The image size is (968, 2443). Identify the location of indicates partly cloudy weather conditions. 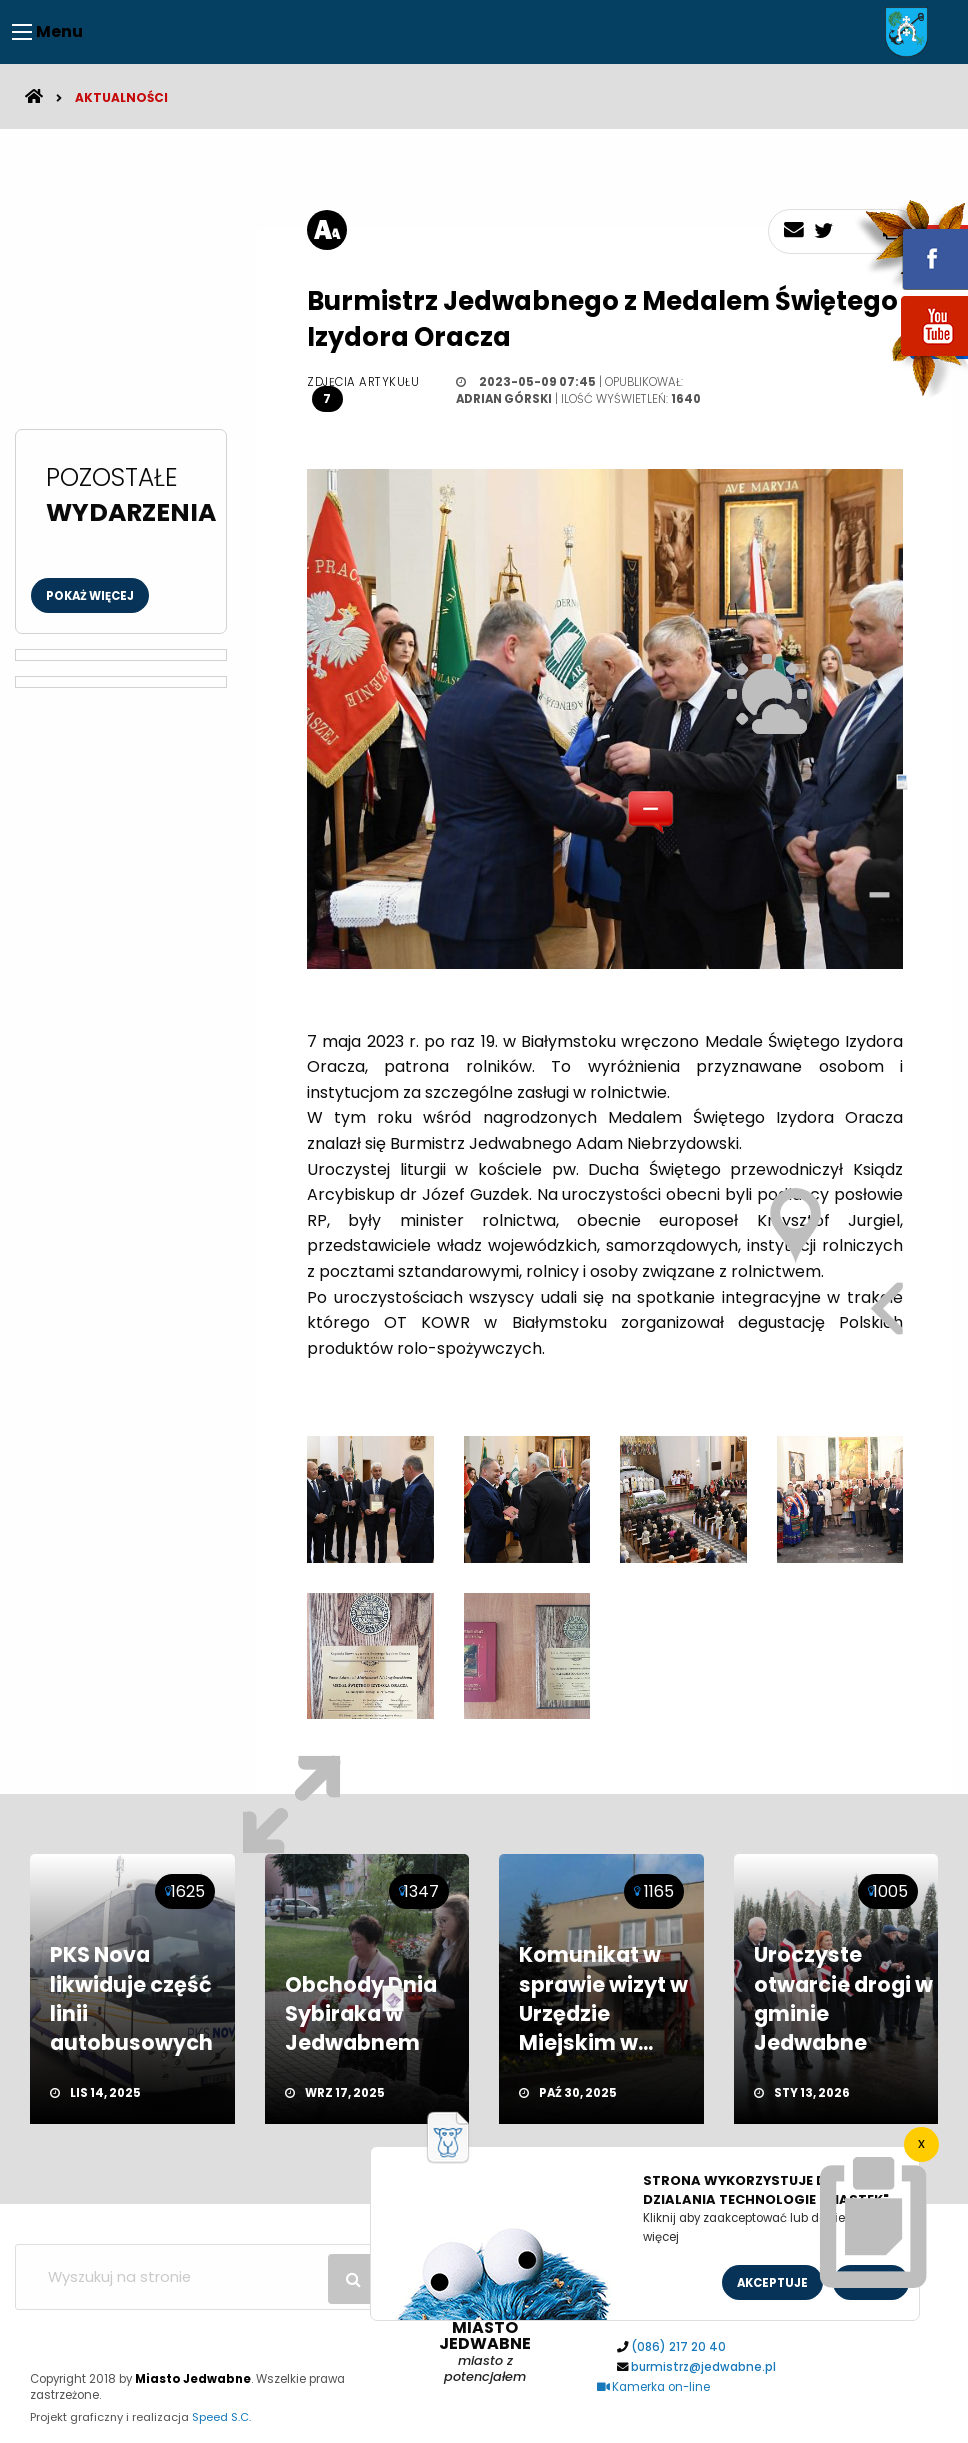
(767, 694).